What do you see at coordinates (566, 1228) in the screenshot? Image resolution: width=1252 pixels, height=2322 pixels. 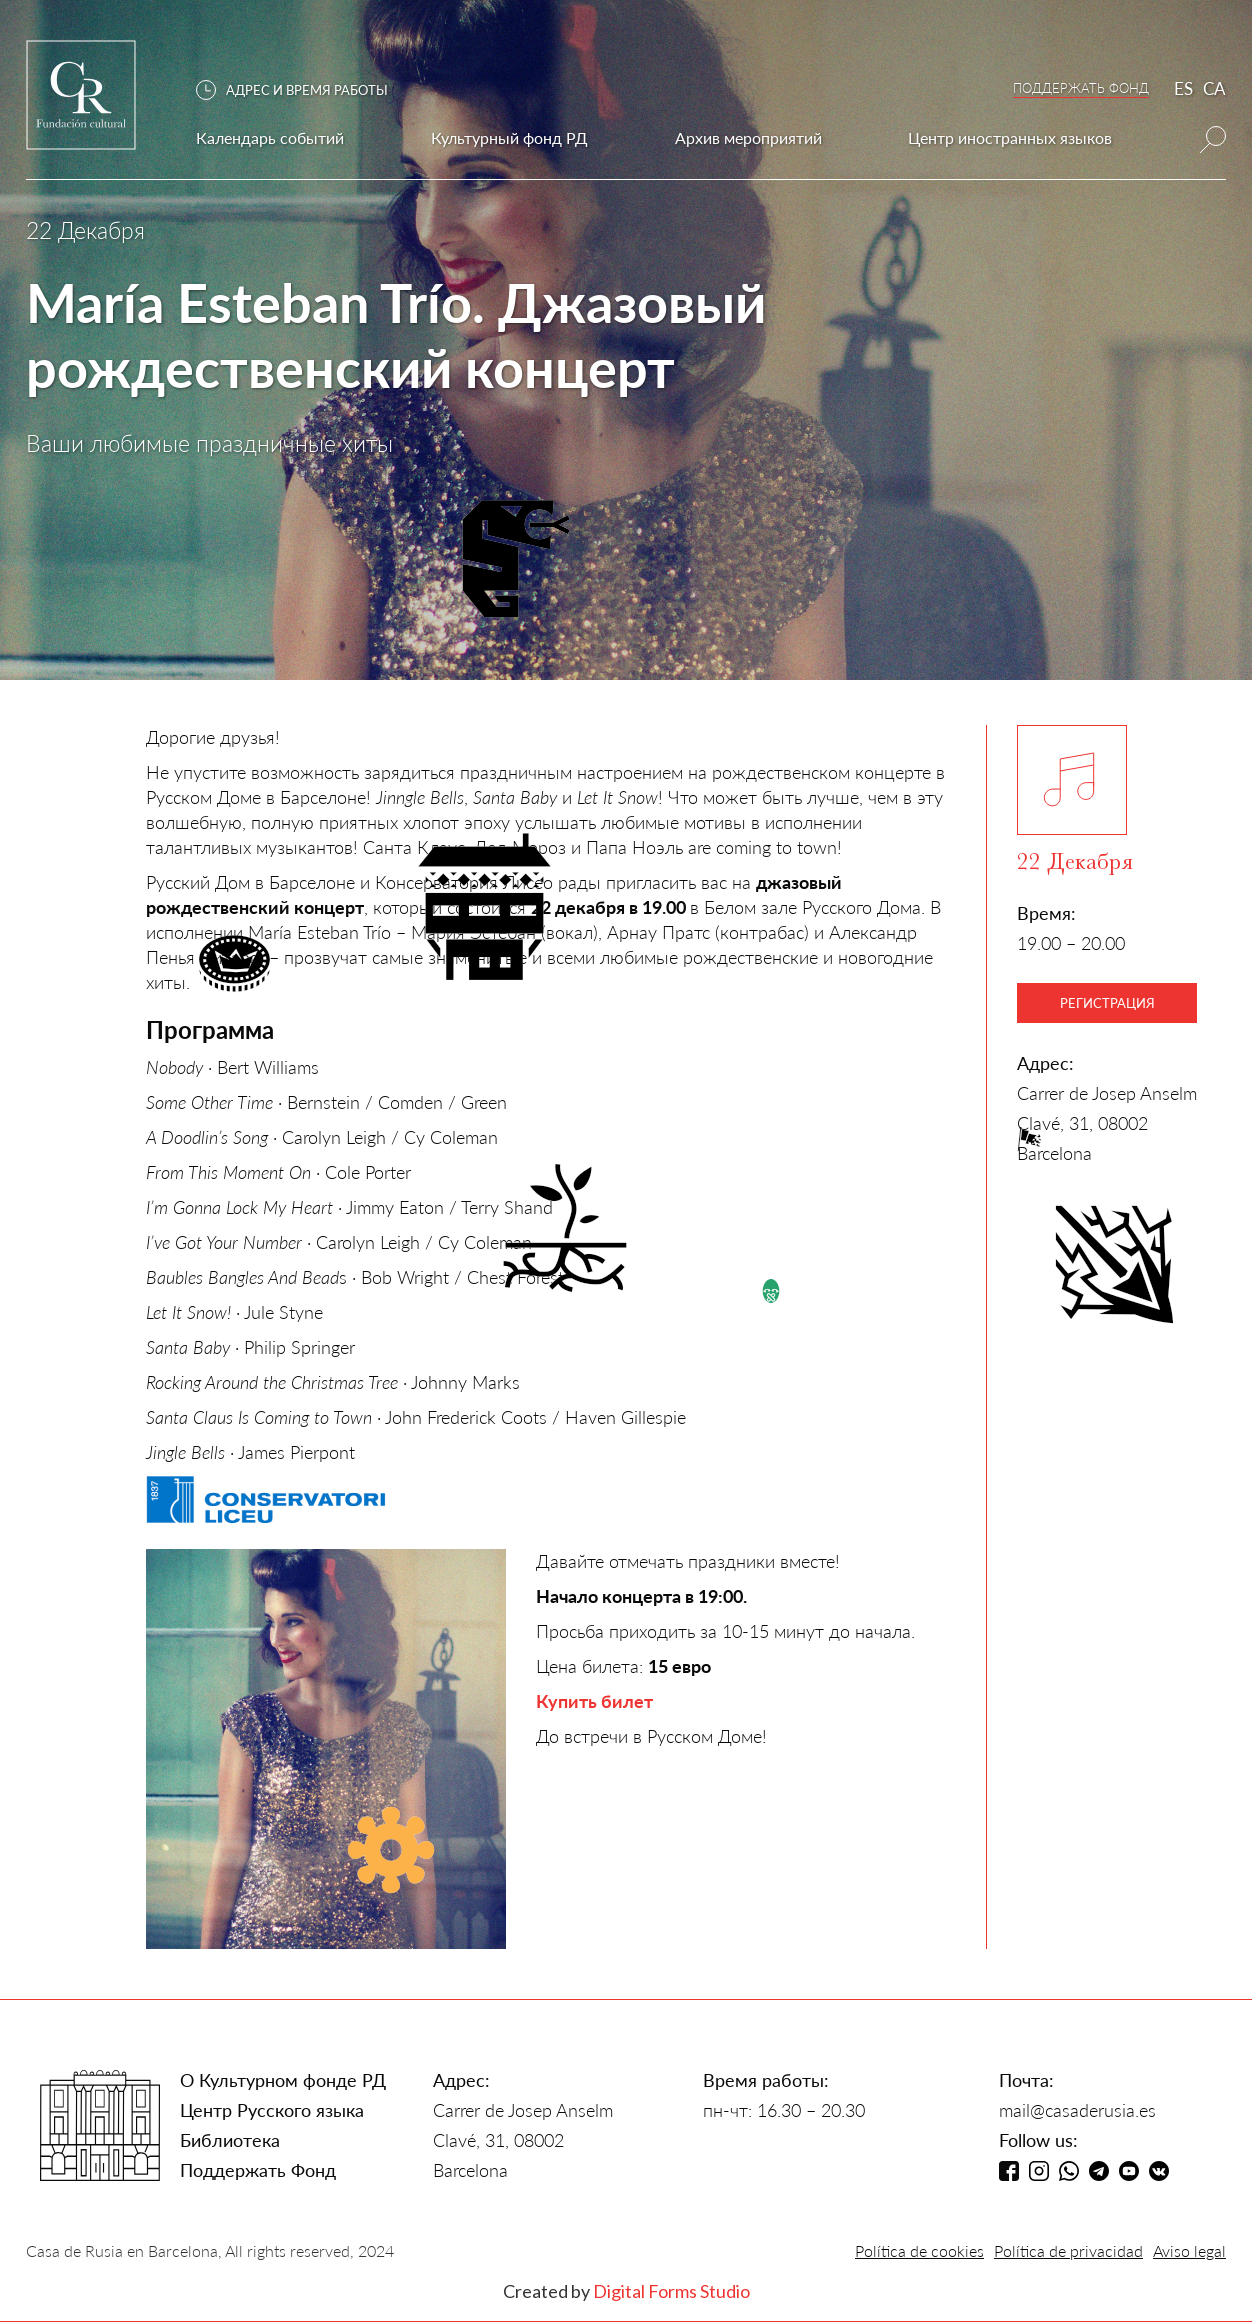 I see `view plant root system details` at bounding box center [566, 1228].